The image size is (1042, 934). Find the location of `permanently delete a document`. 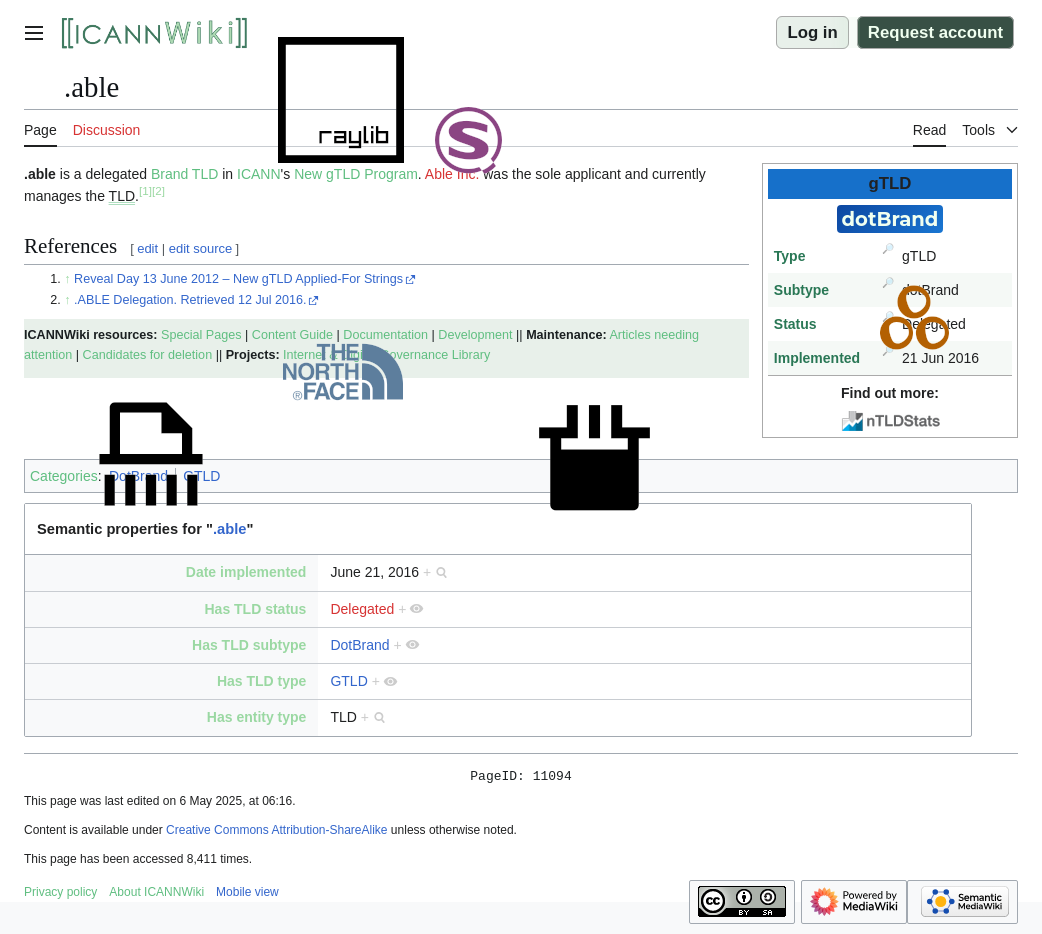

permanently delete a document is located at coordinates (151, 454).